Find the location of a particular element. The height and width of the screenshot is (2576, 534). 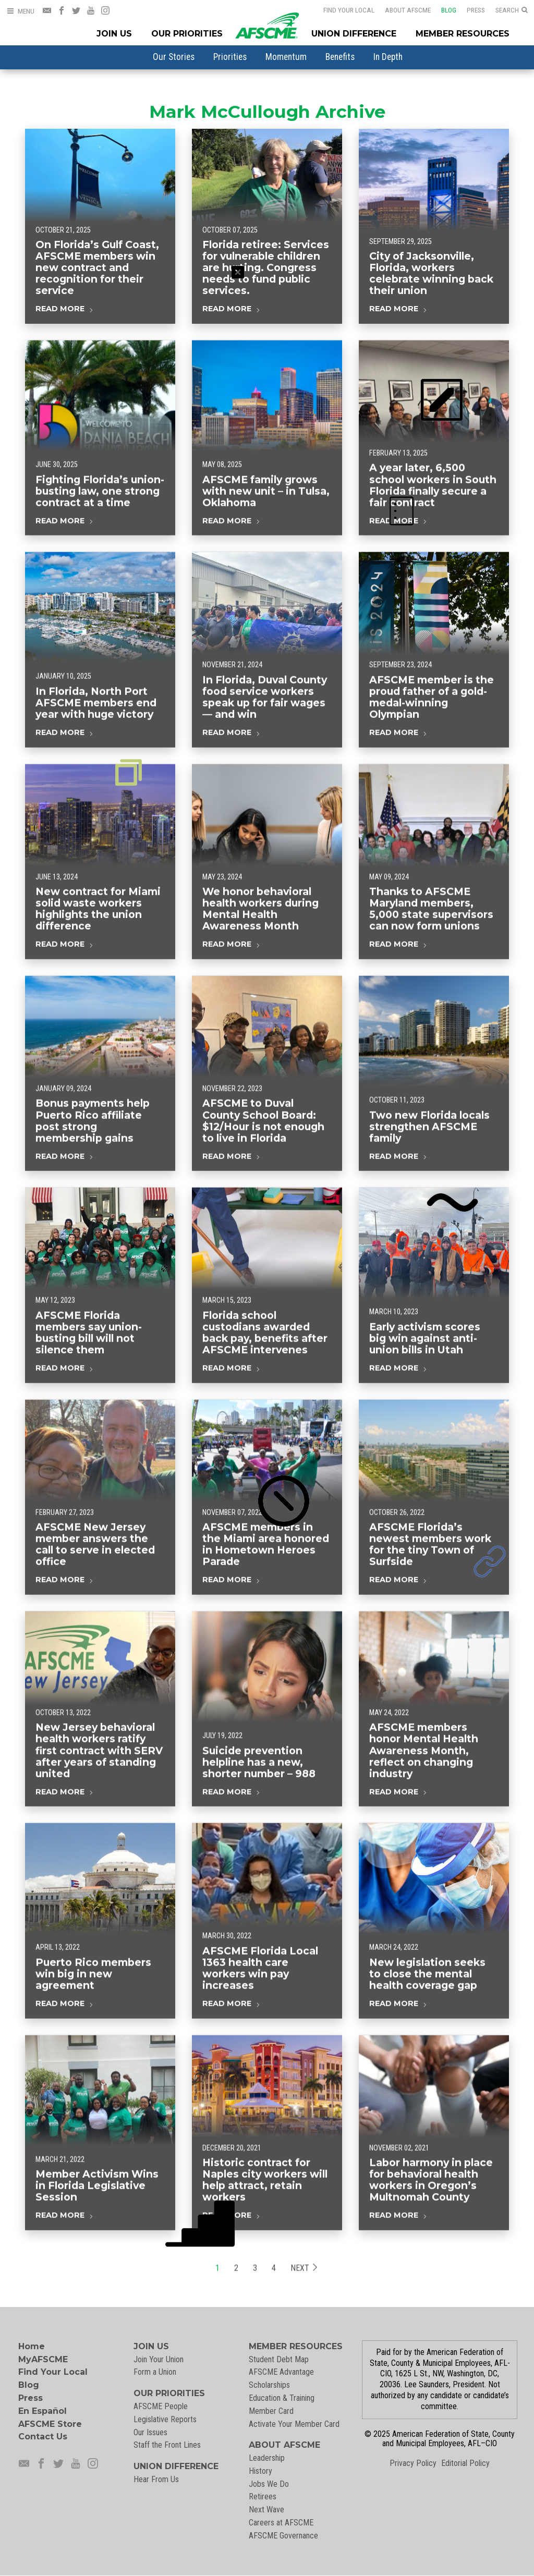

copy to clipboard is located at coordinates (128, 772).